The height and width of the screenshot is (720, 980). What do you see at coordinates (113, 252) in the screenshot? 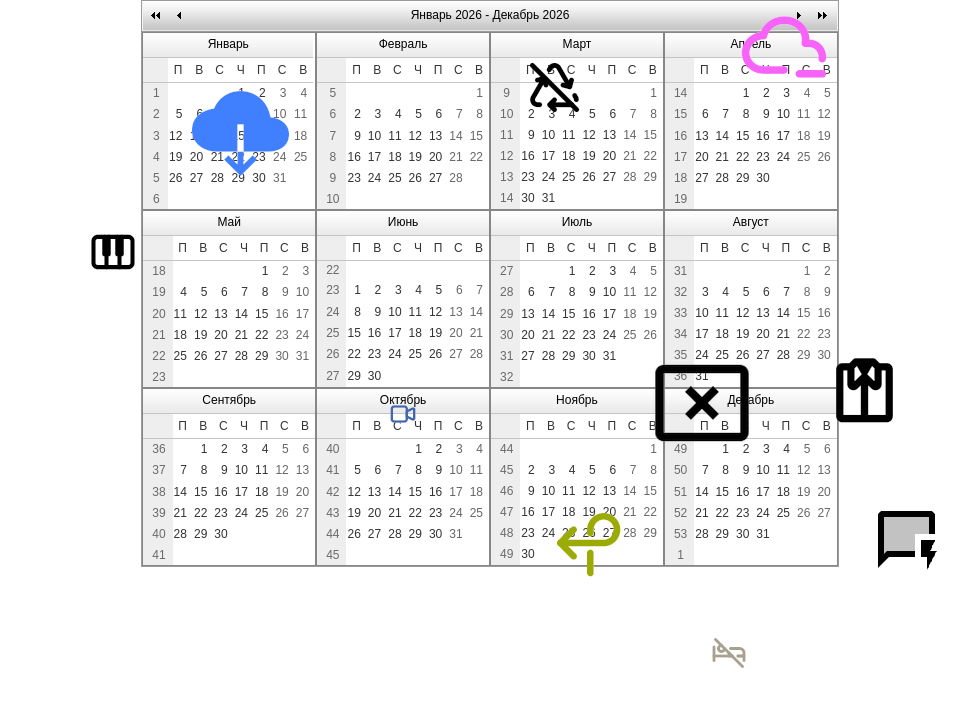
I see `open piano or keyboard instrument app` at bounding box center [113, 252].